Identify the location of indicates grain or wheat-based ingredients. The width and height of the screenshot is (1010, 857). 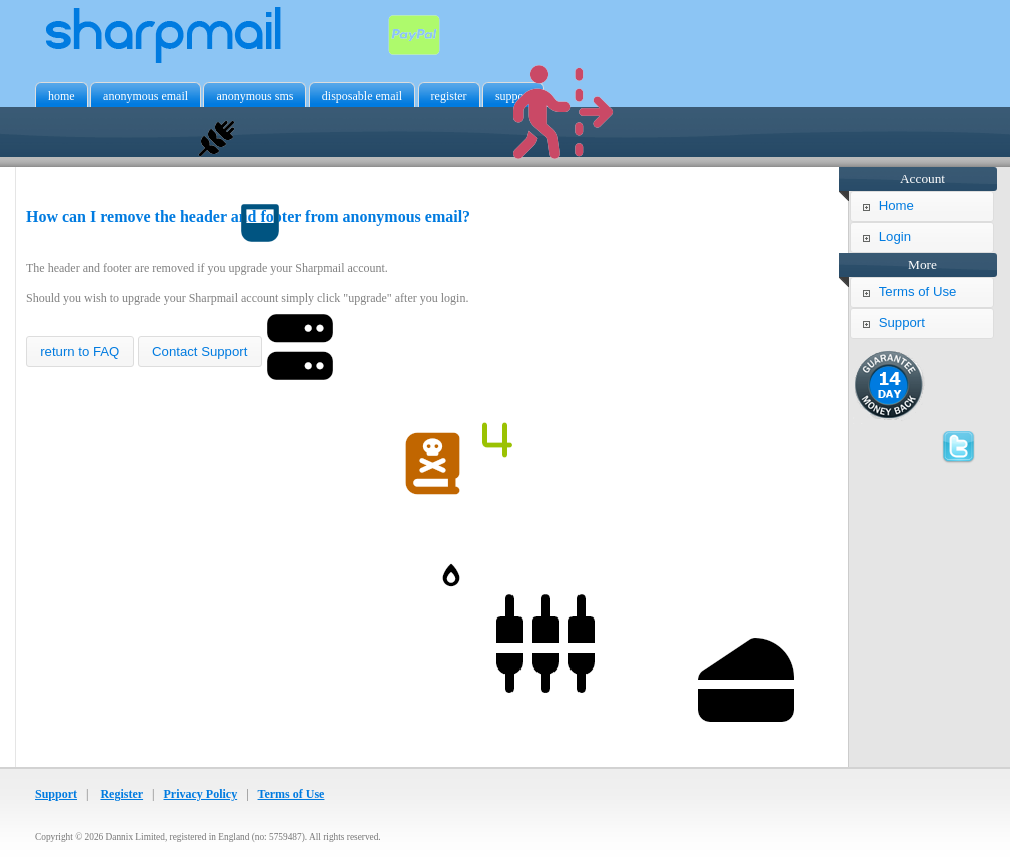
(217, 137).